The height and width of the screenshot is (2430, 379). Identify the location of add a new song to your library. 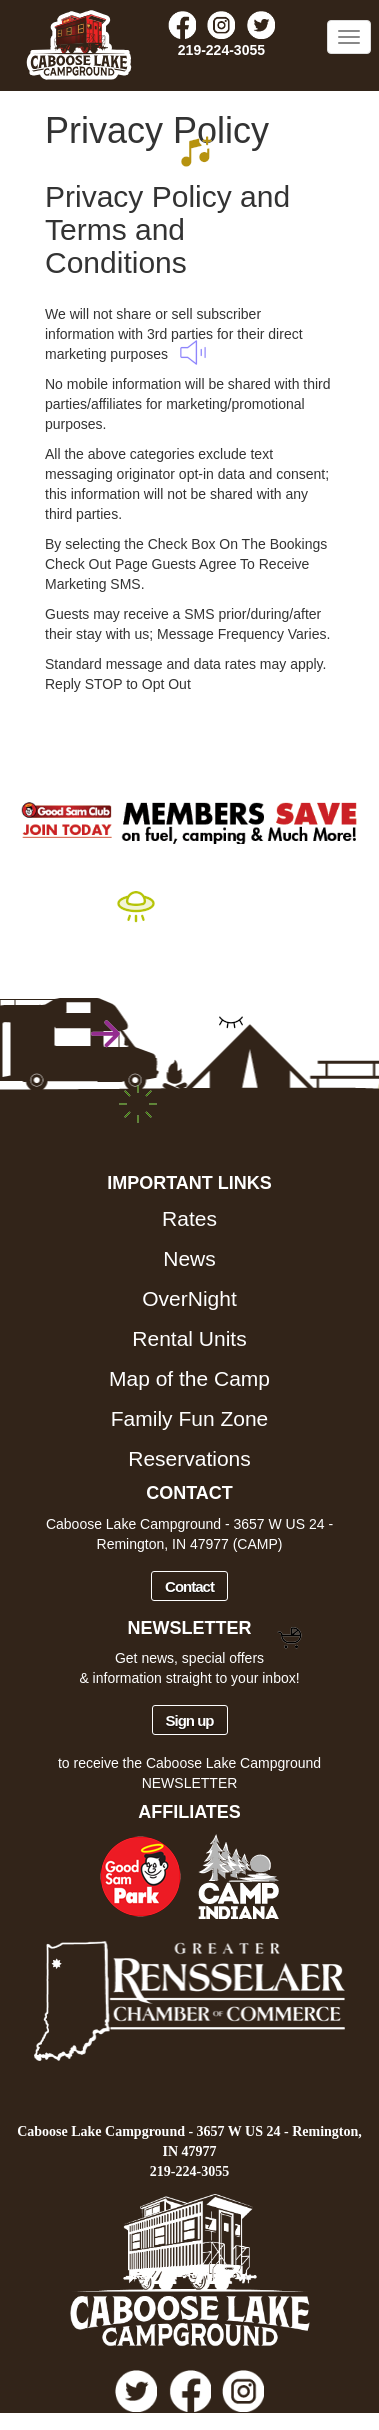
(197, 152).